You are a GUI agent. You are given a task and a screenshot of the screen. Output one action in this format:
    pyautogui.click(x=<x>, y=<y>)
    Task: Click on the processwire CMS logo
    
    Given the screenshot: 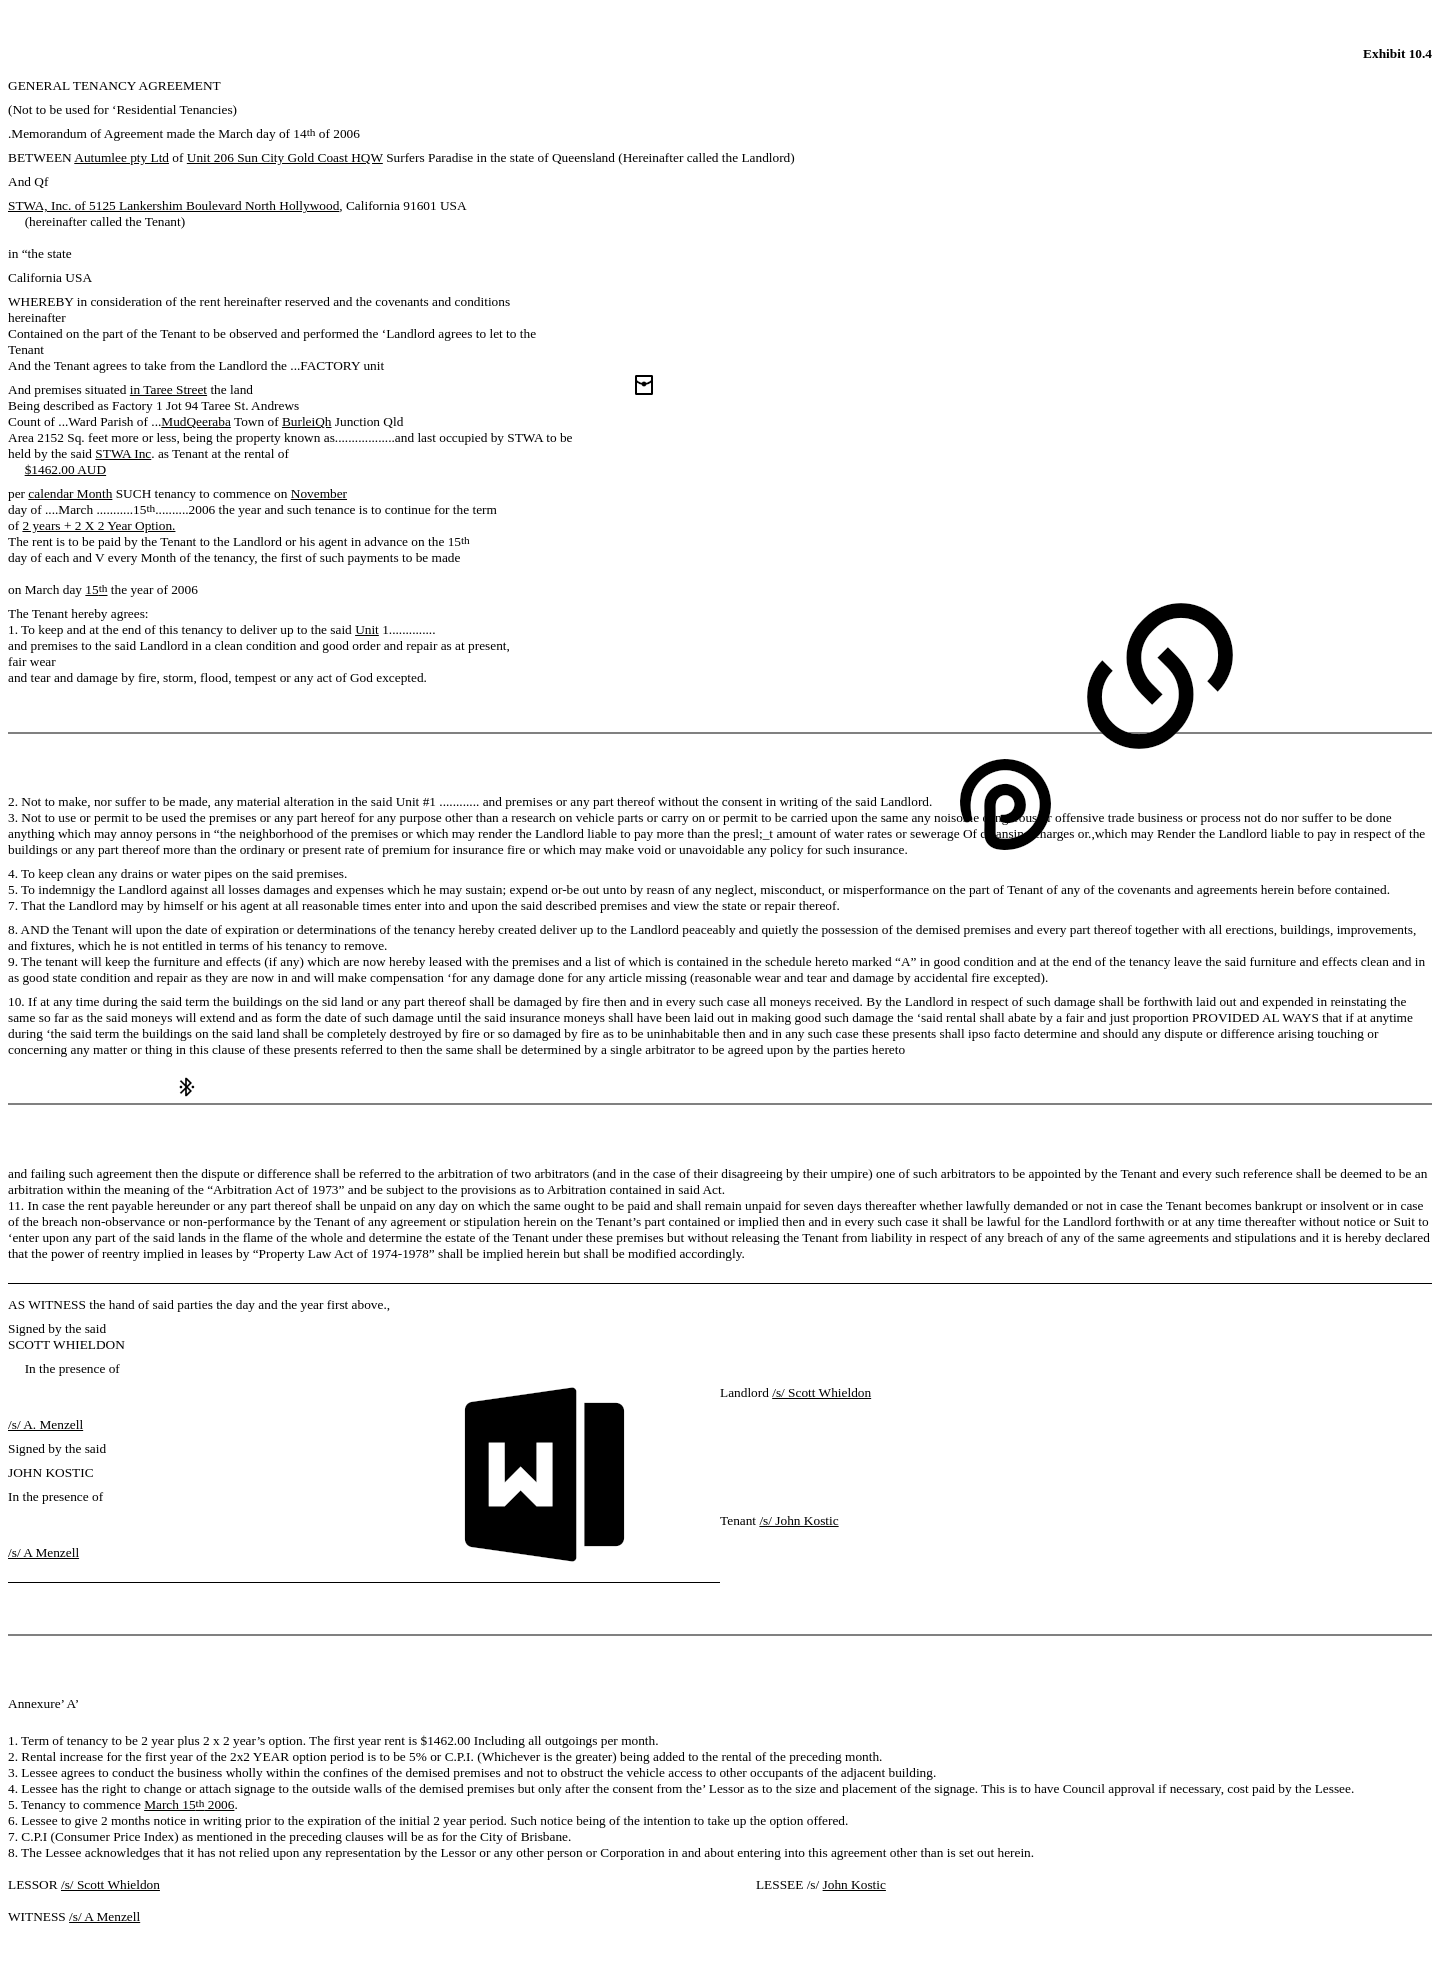 What is the action you would take?
    pyautogui.click(x=1005, y=804)
    